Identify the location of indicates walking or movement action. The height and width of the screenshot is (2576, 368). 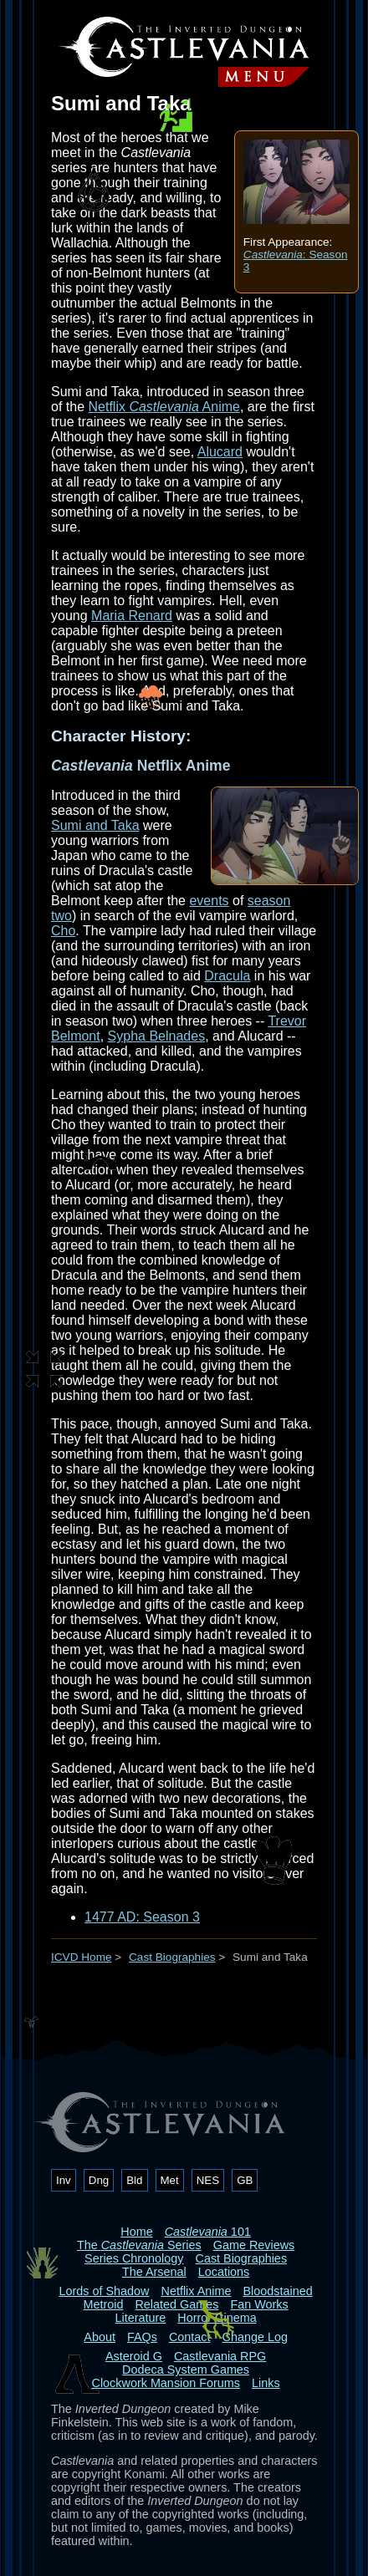
(77, 2374).